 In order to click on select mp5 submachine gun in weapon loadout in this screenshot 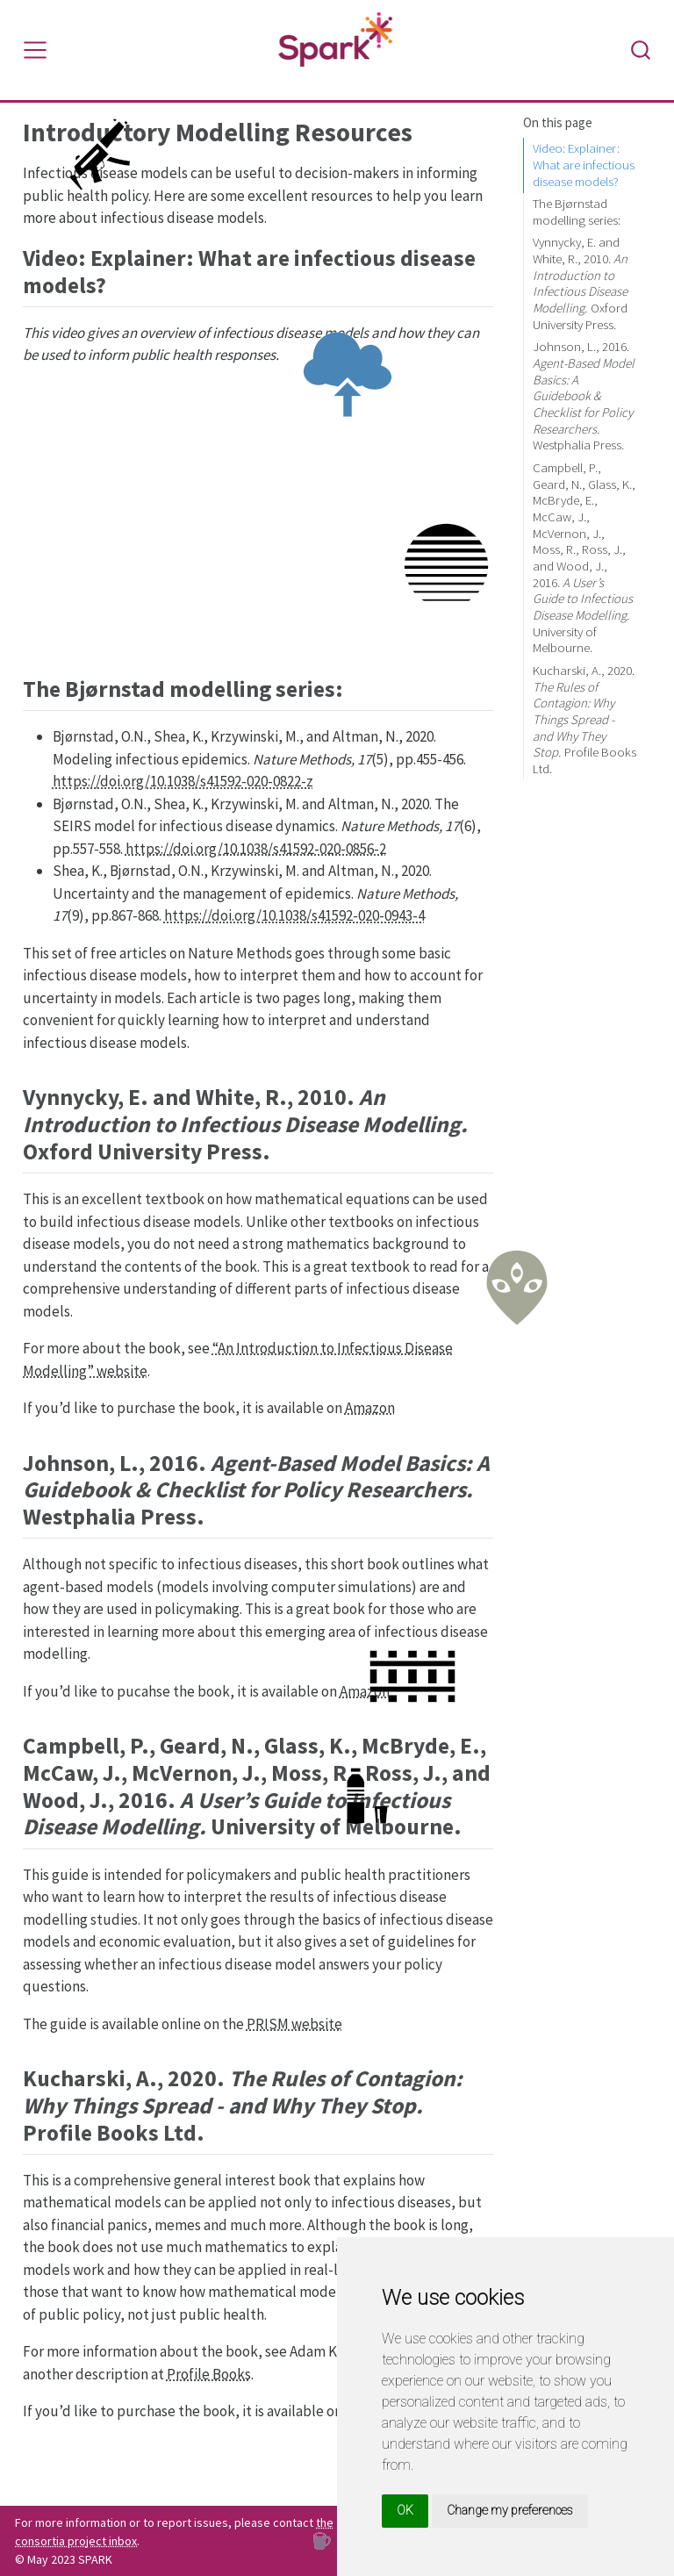, I will do `click(100, 154)`.